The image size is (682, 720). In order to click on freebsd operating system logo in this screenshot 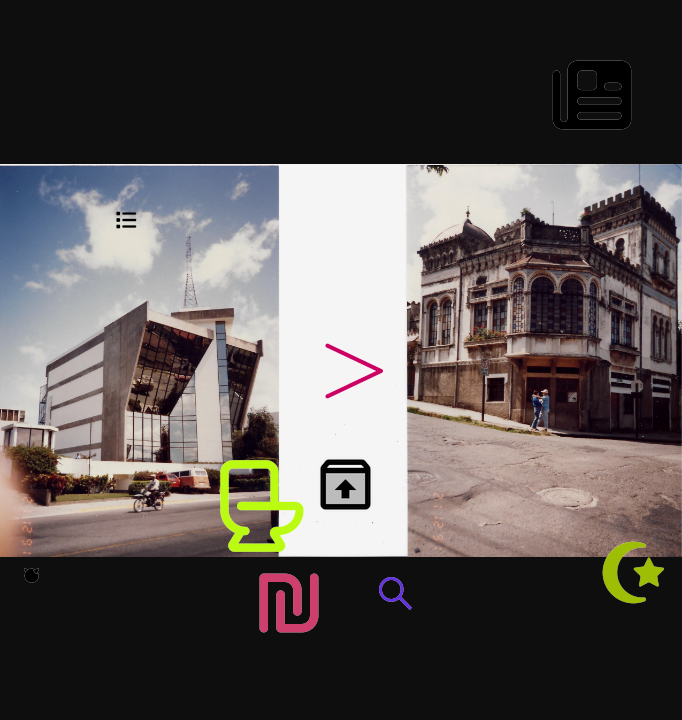, I will do `click(31, 575)`.